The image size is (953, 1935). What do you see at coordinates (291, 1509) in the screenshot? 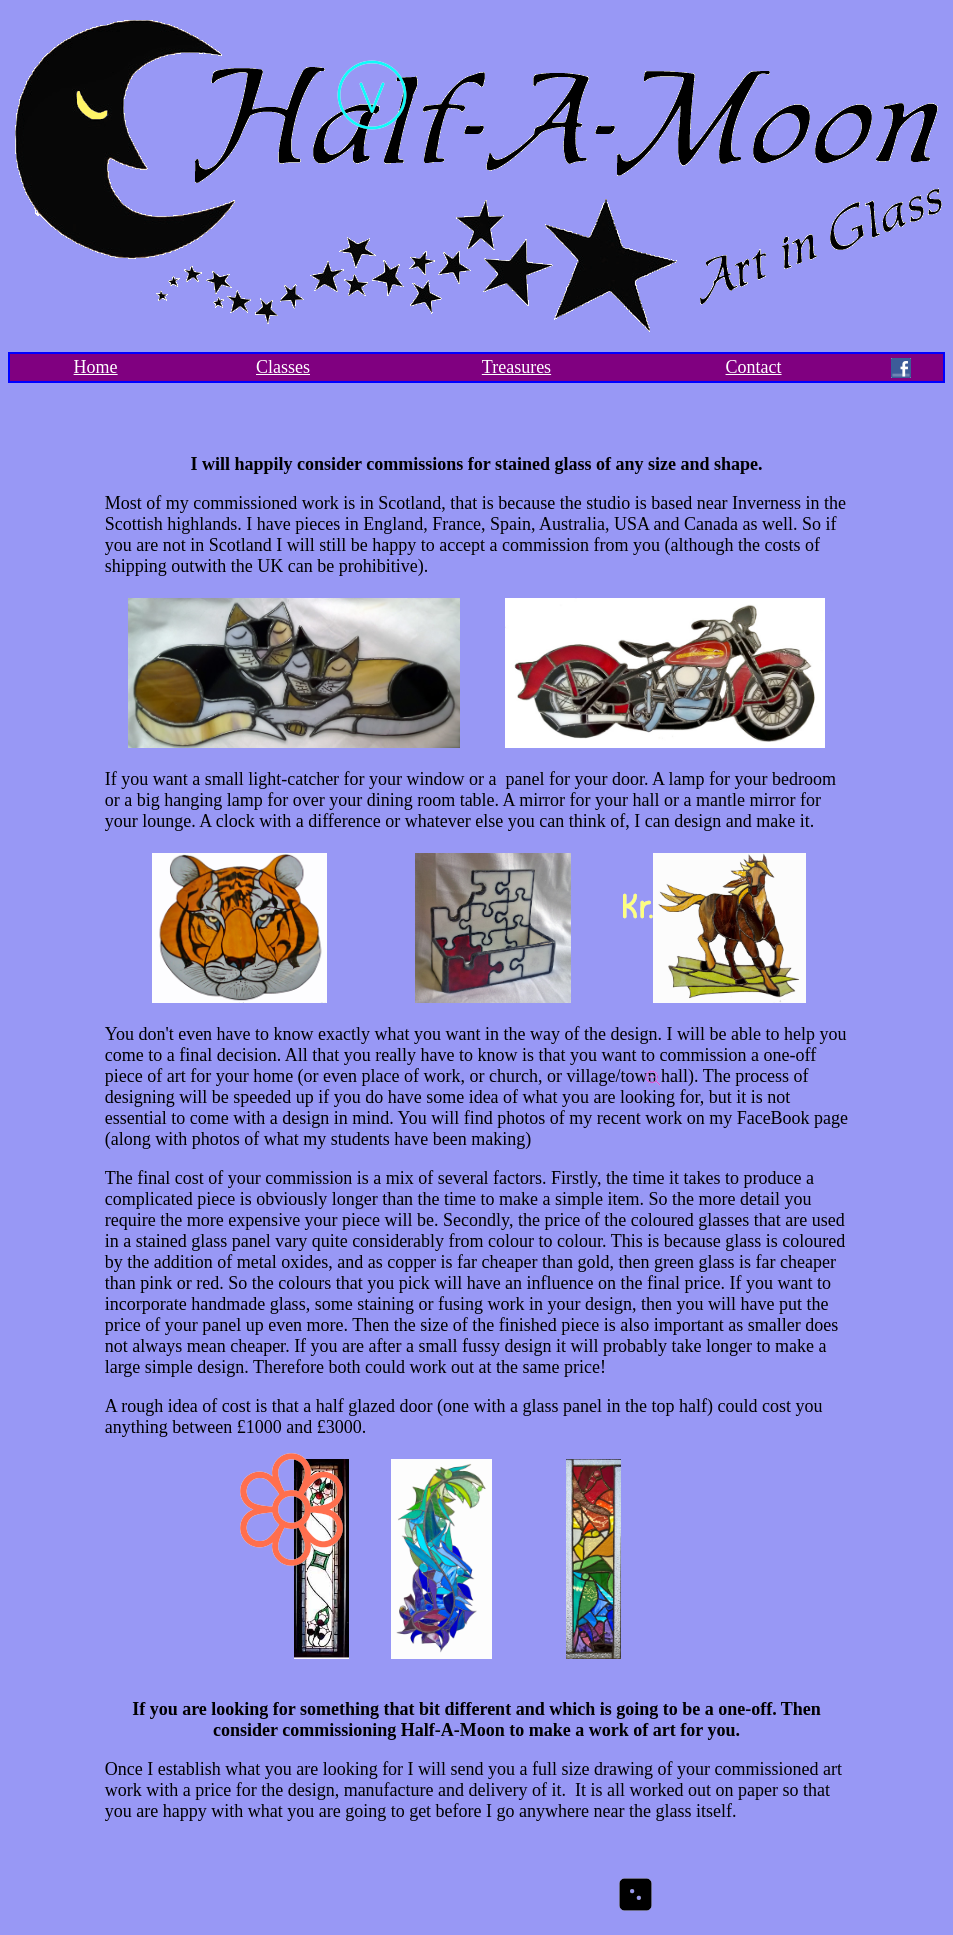
I see `view garden or plant-related content` at bounding box center [291, 1509].